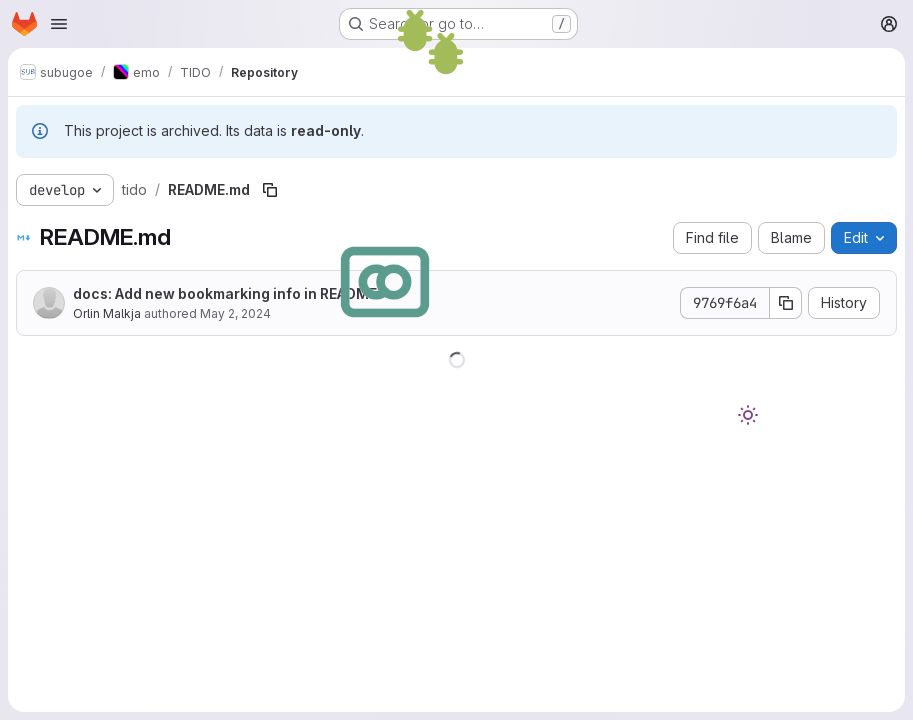 The width and height of the screenshot is (913, 720). I want to click on pay with mastercard, so click(385, 282).